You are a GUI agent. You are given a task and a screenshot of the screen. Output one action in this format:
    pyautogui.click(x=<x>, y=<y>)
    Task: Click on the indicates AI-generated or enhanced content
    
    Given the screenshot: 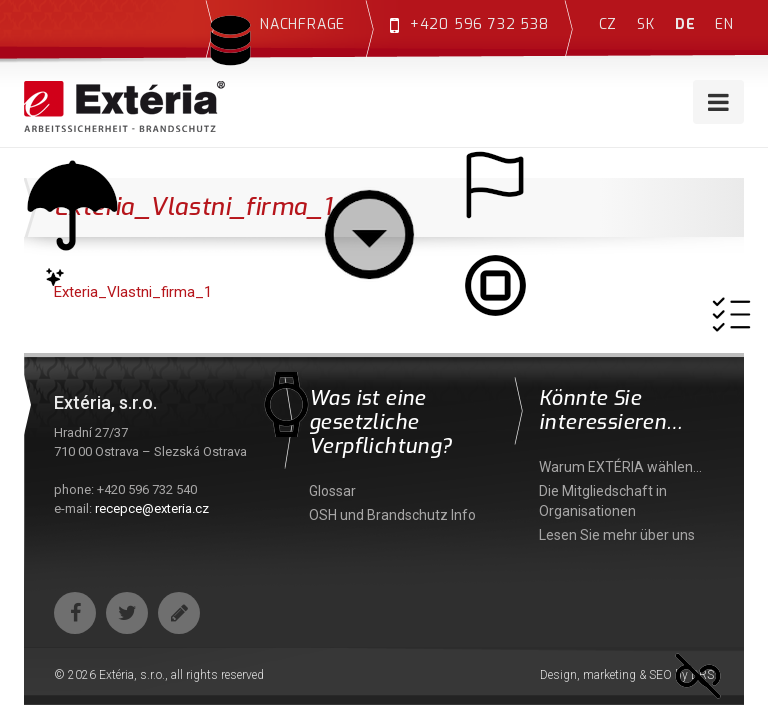 What is the action you would take?
    pyautogui.click(x=55, y=277)
    